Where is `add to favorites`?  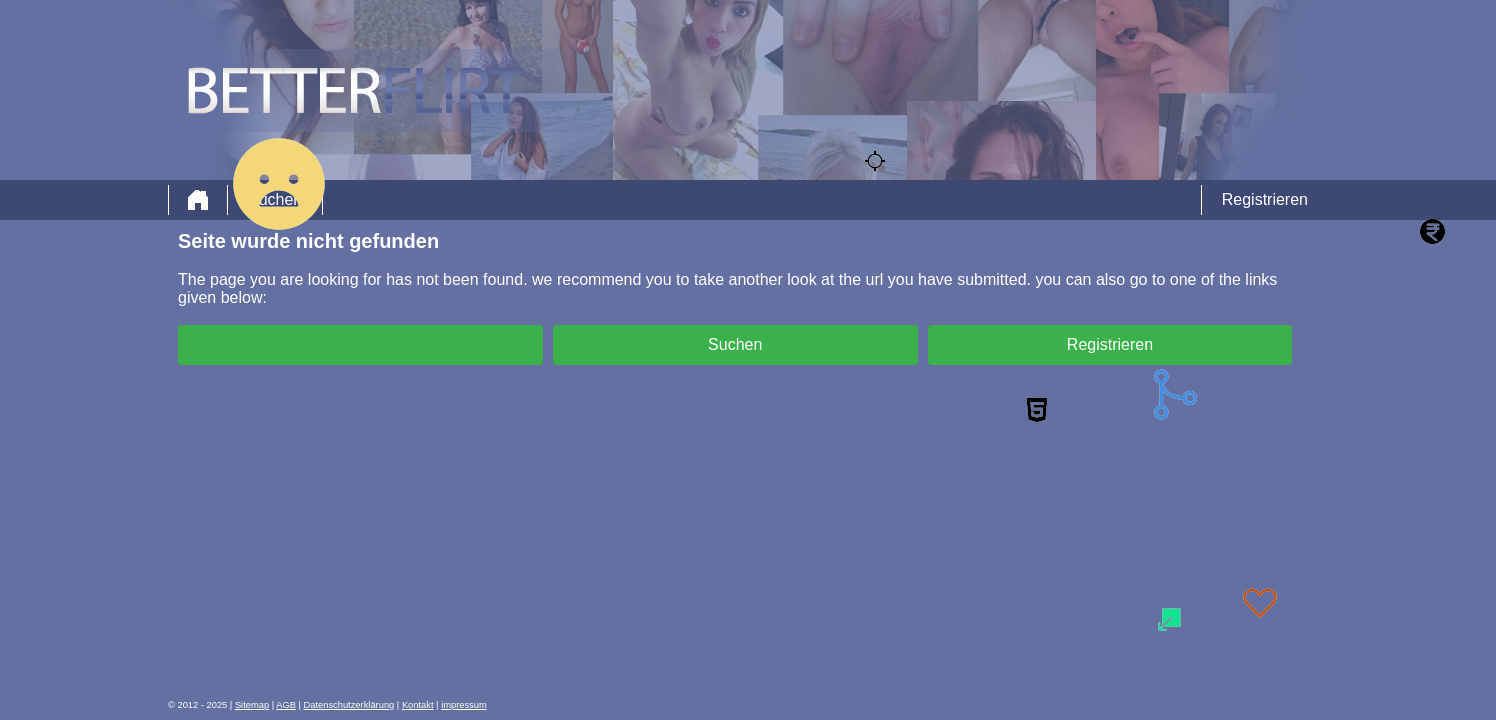
add to favorites is located at coordinates (1260, 603).